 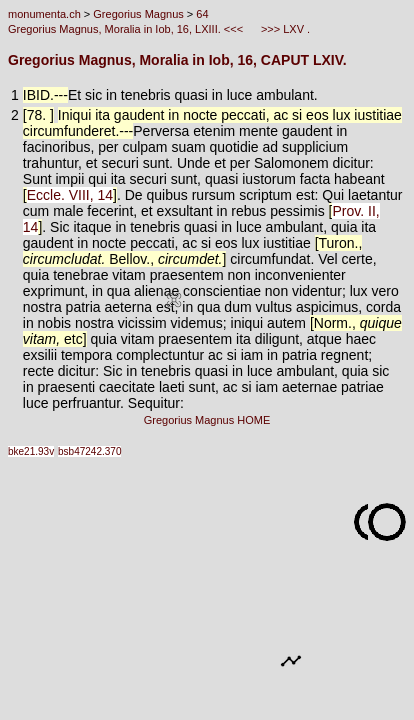 I want to click on view activity timeline or history, so click(x=291, y=661).